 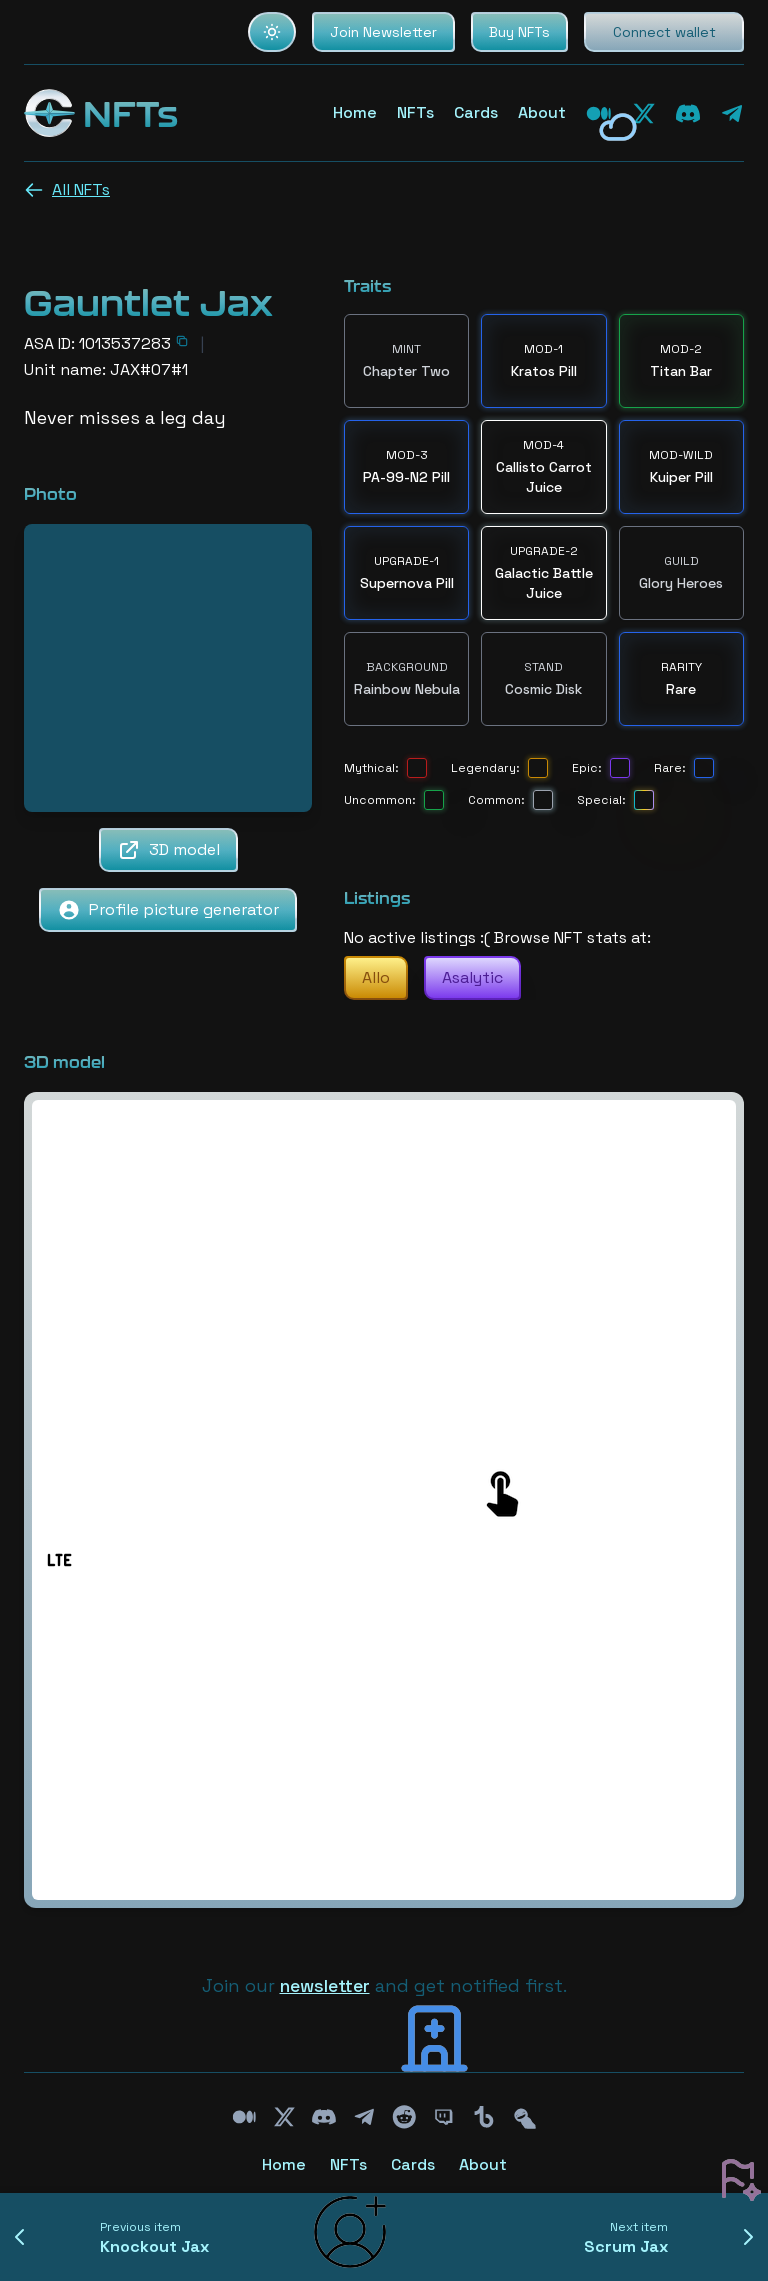 What do you see at coordinates (59, 1560) in the screenshot?
I see `indicates LTE cellular network connection` at bounding box center [59, 1560].